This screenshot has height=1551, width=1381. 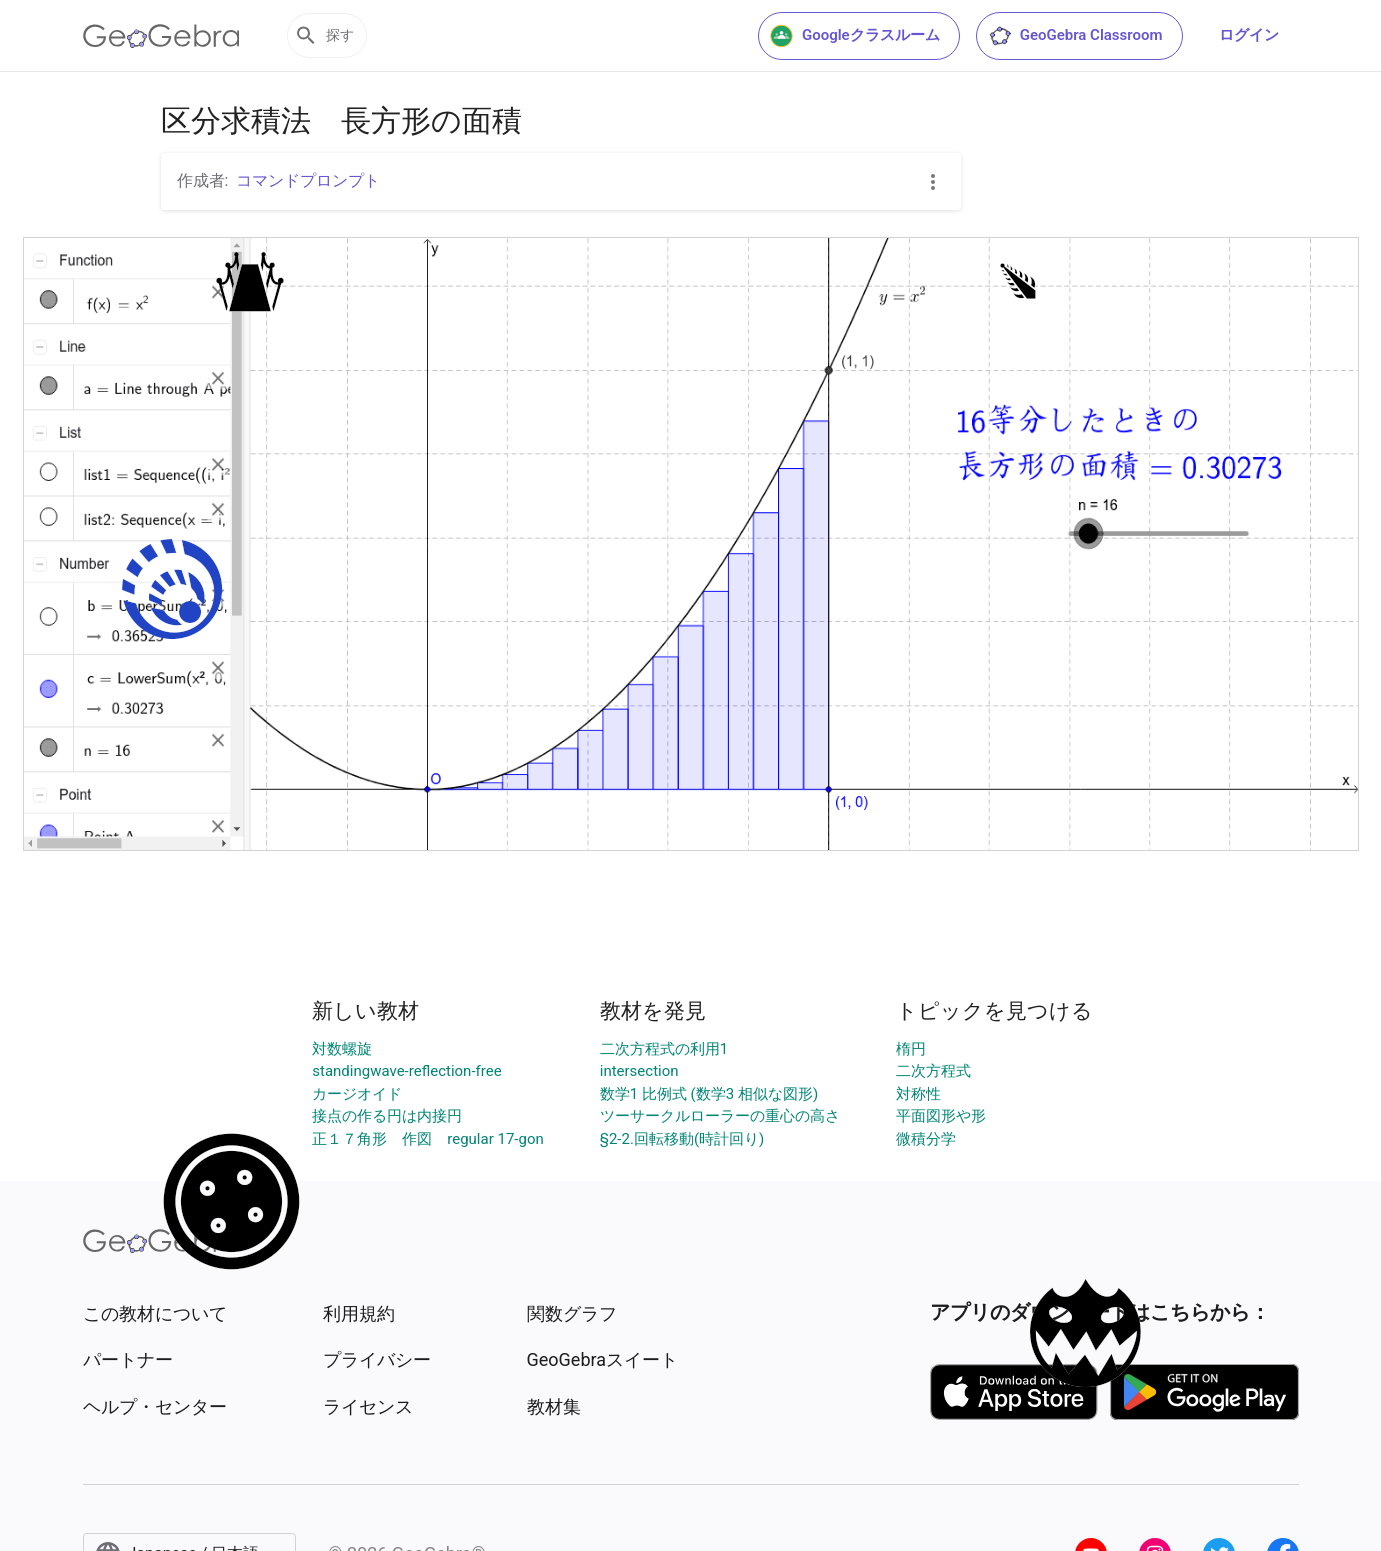 I want to click on indicates VIP or premium access area, so click(x=250, y=281).